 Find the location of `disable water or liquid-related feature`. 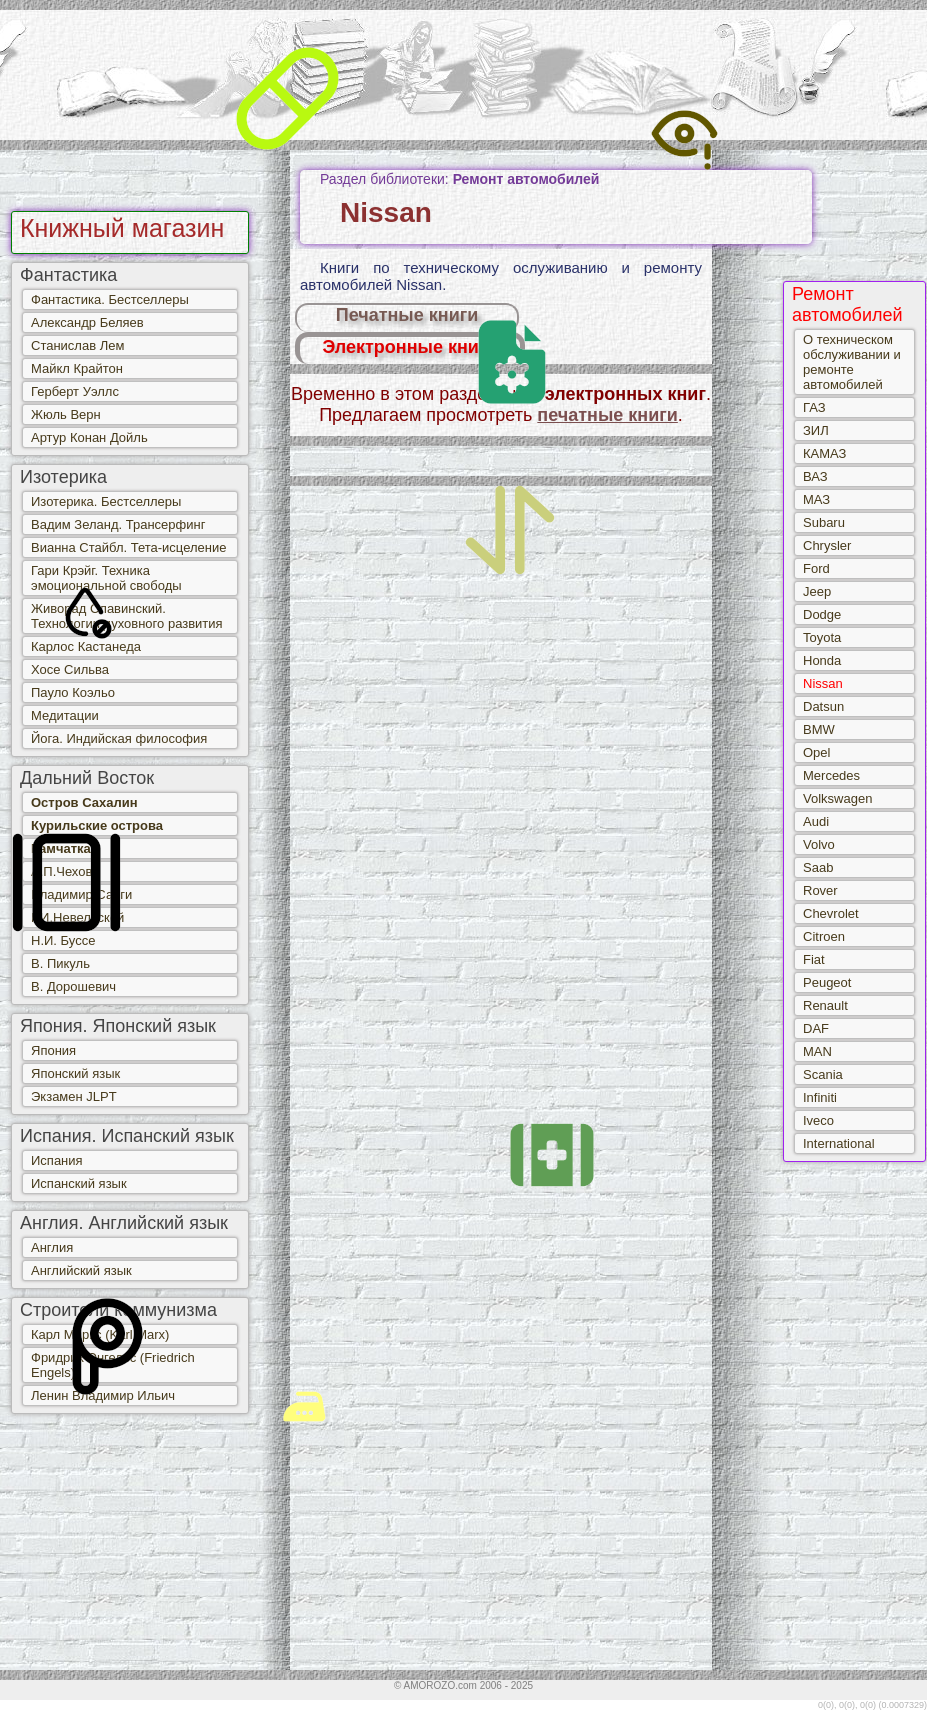

disable water or liquid-related feature is located at coordinates (85, 612).